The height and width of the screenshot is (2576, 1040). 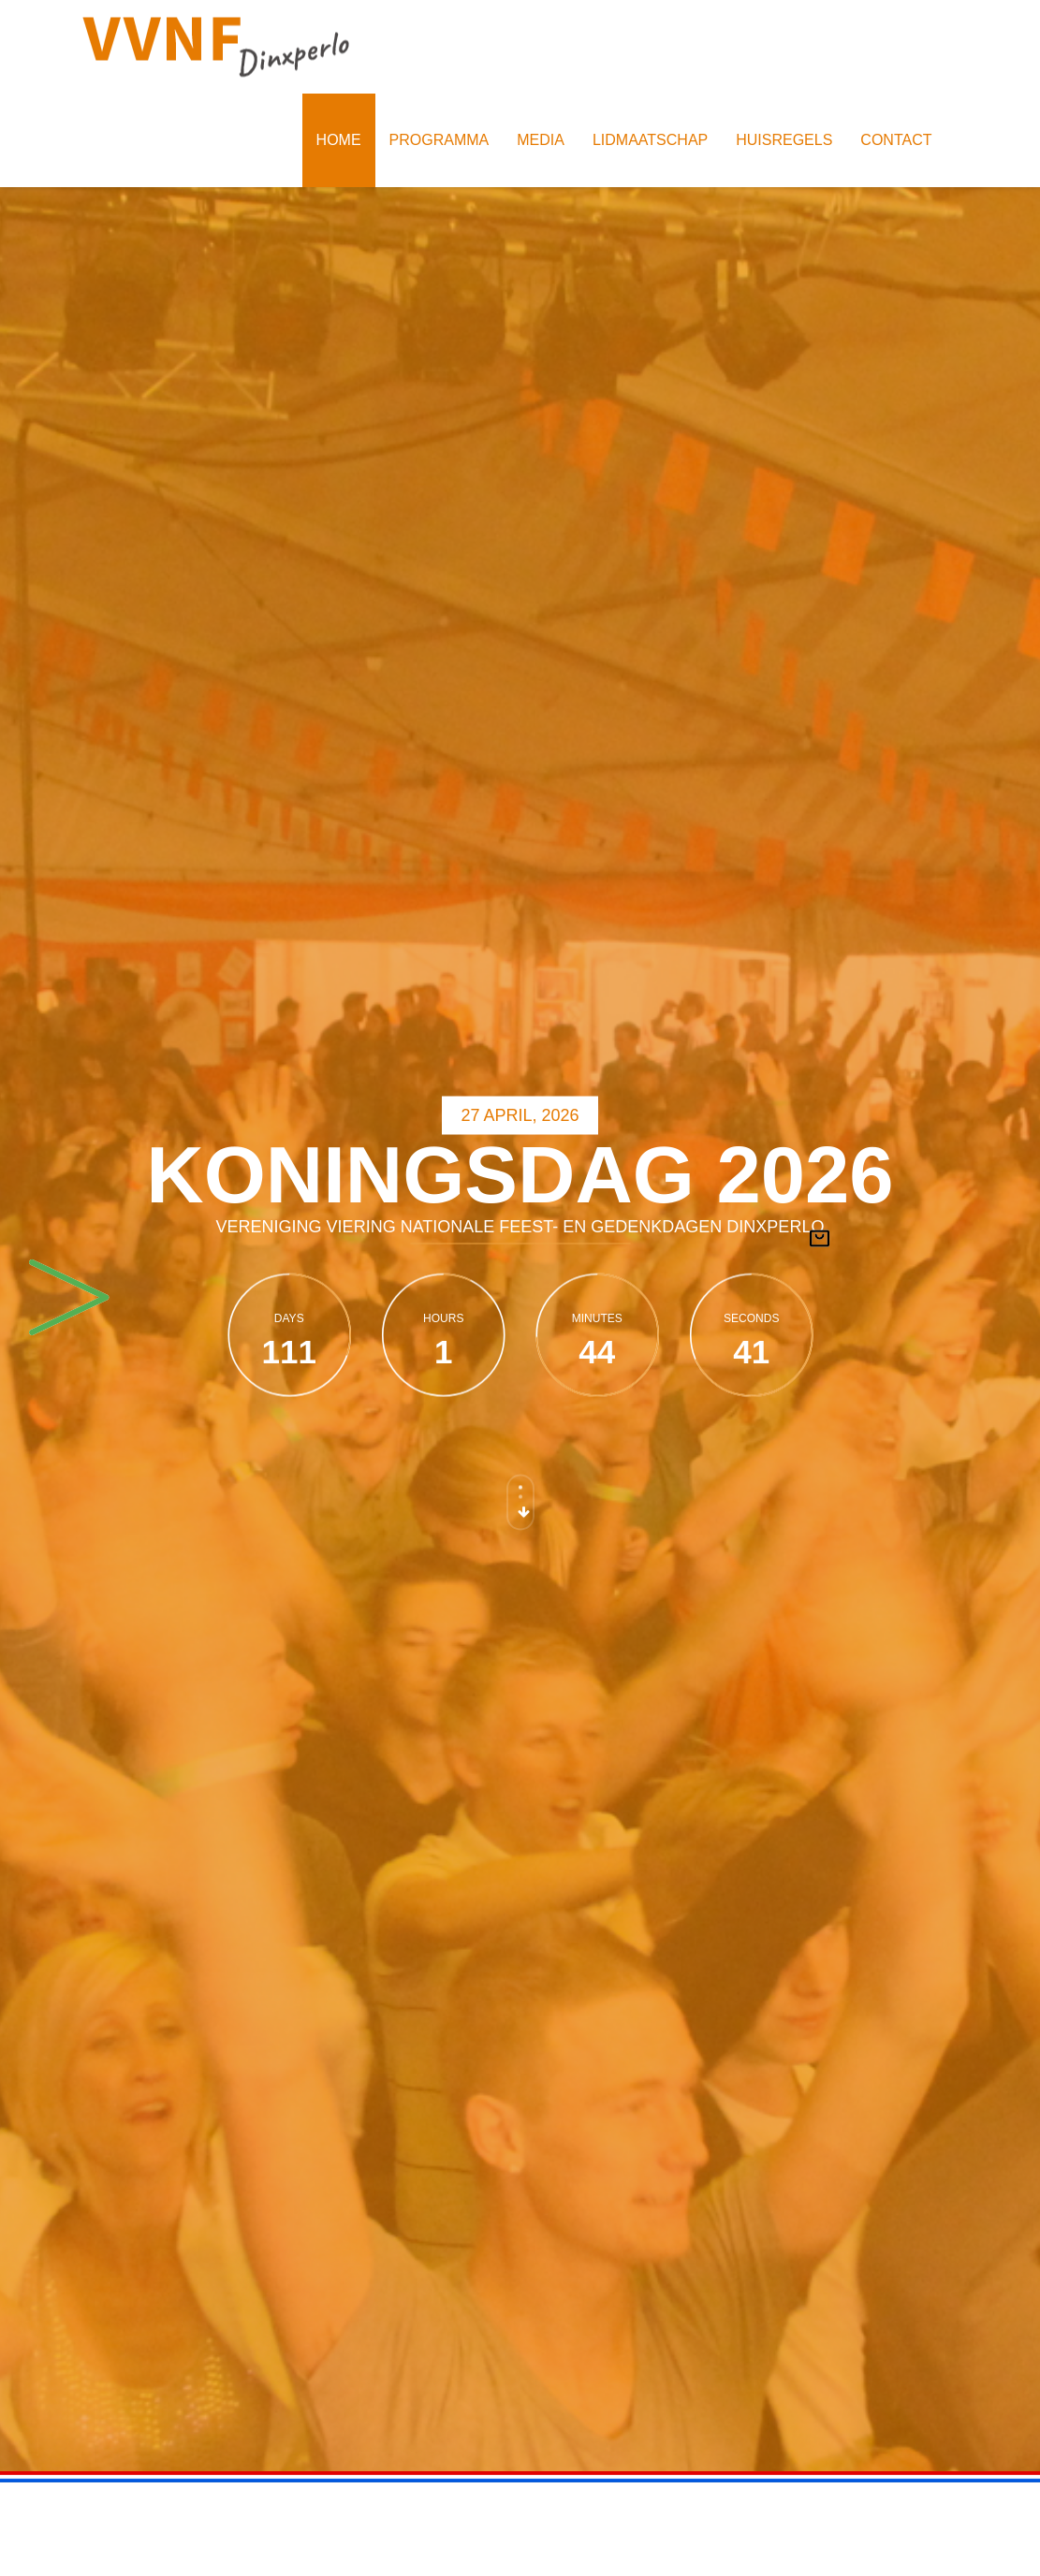 I want to click on navigate to the next item or page, so click(x=63, y=1297).